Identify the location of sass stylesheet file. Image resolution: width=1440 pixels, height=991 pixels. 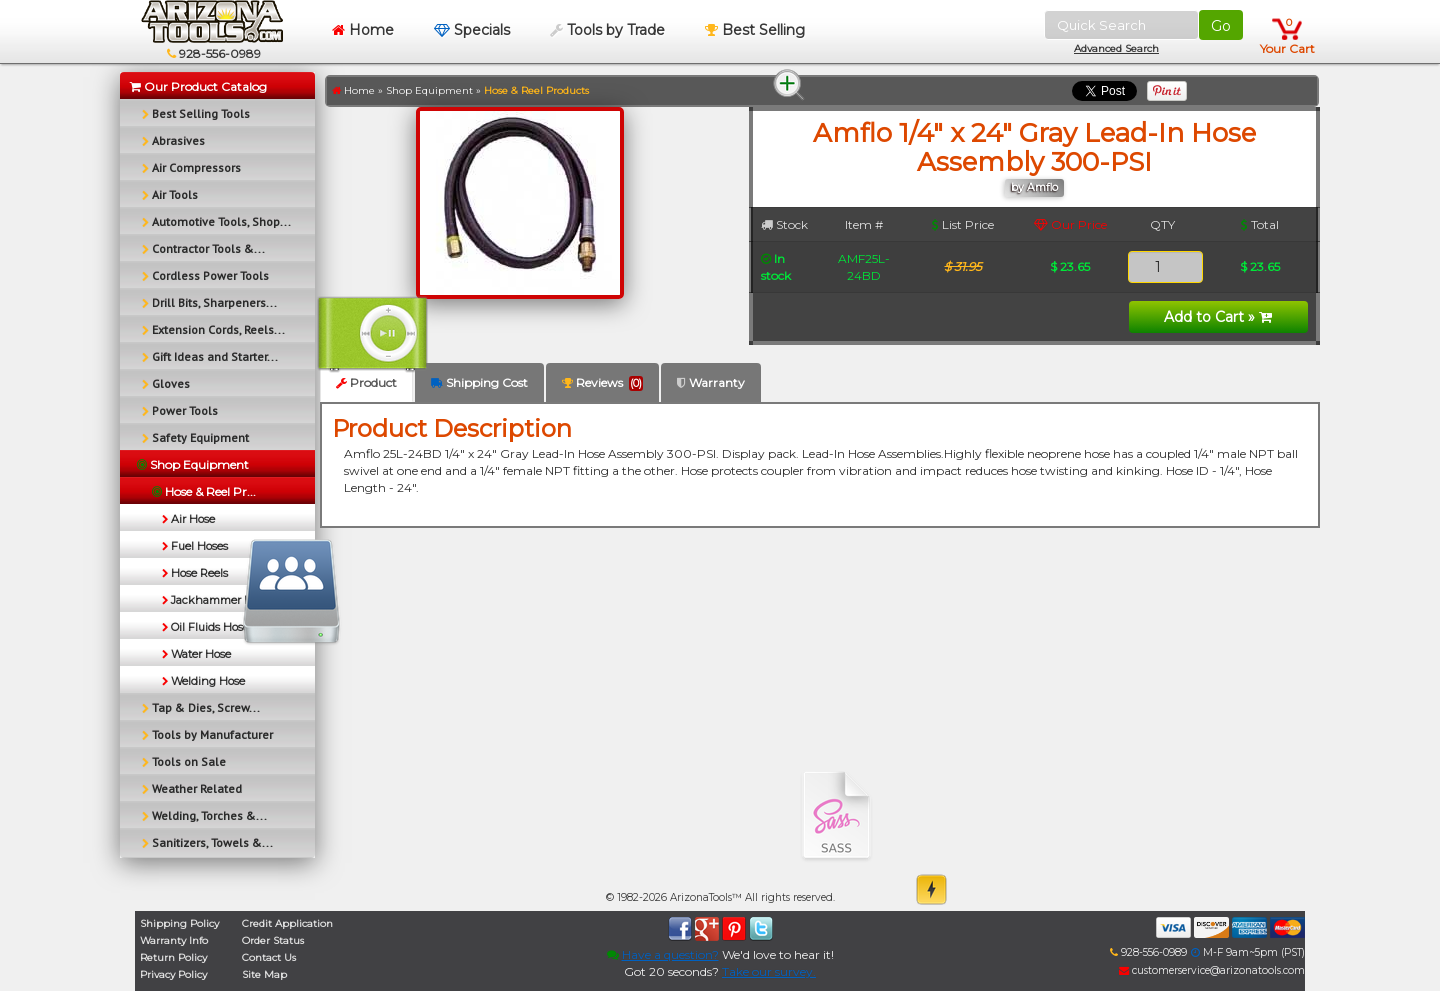
(836, 816).